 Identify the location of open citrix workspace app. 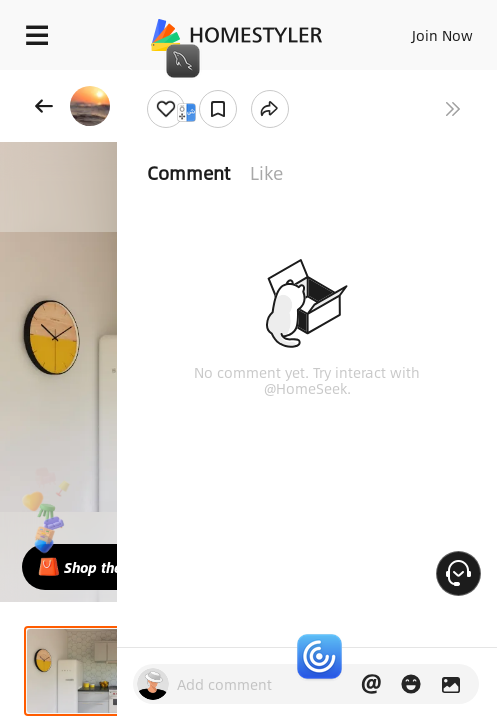
(319, 656).